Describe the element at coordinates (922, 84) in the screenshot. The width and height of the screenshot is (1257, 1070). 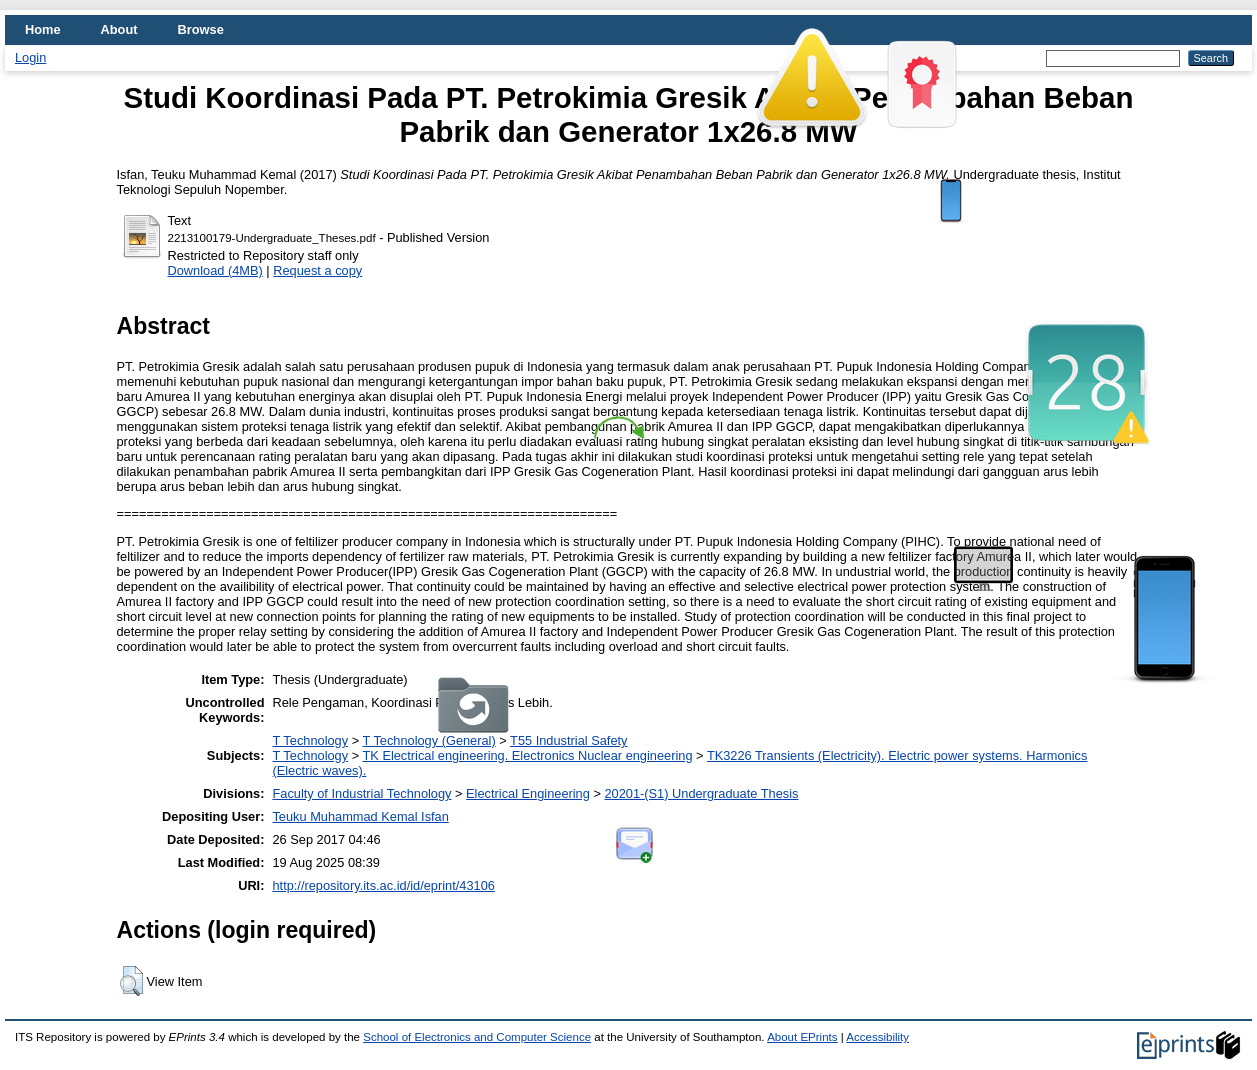
I see `a pkcs7 certificate file or security credential` at that location.